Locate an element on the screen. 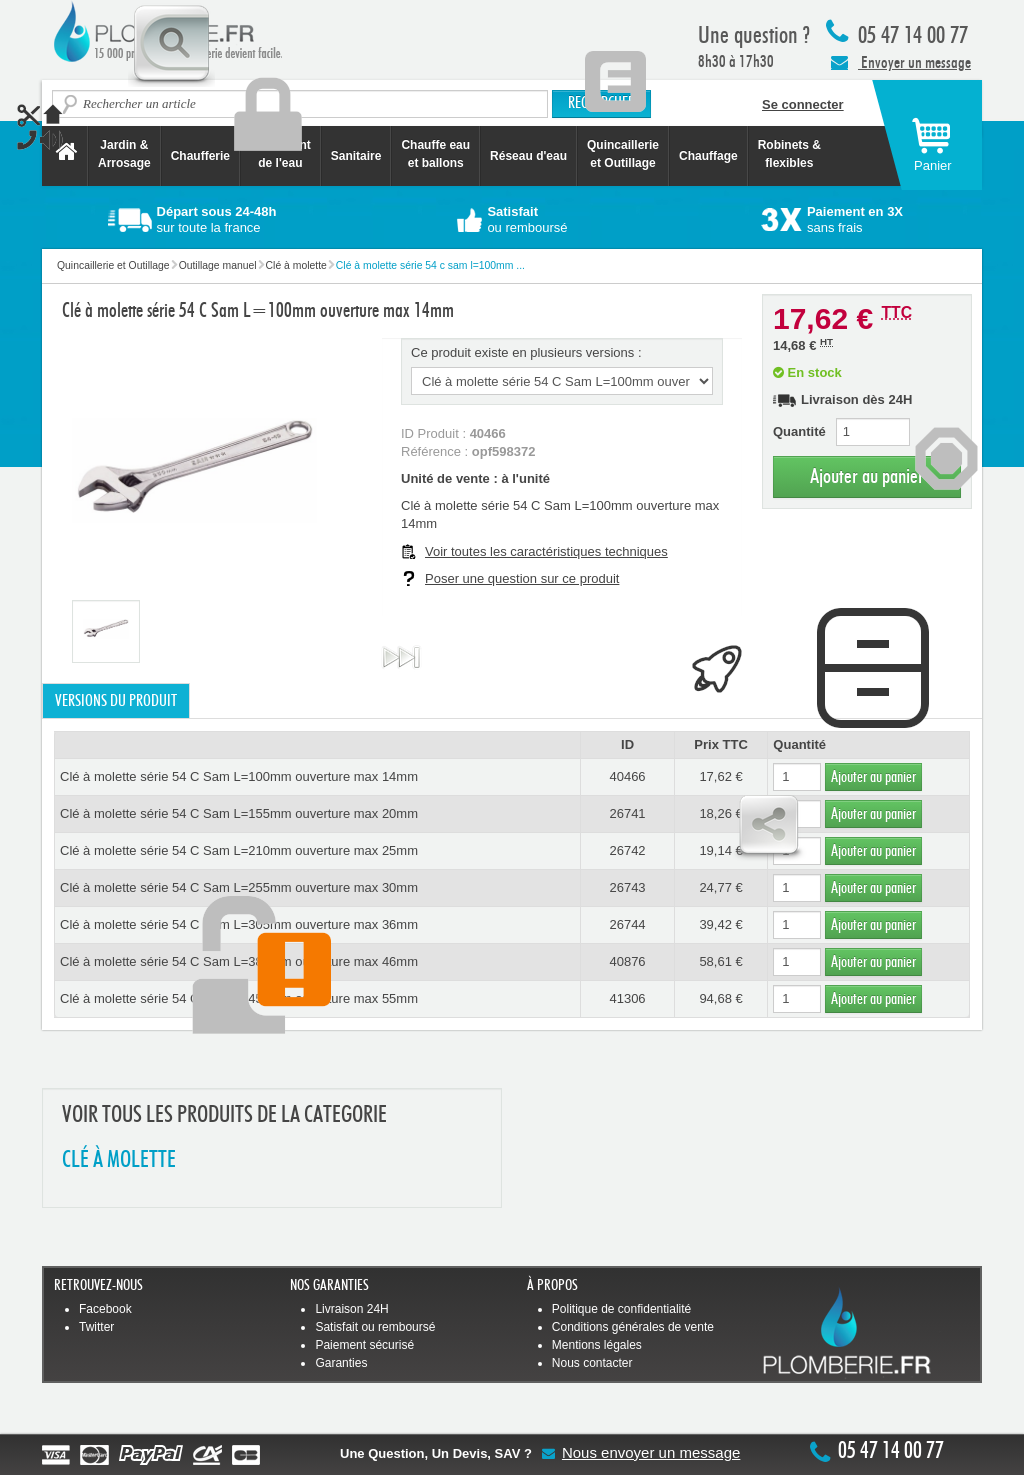 The width and height of the screenshot is (1024, 1475). open search preferences or settings is located at coordinates (171, 43).